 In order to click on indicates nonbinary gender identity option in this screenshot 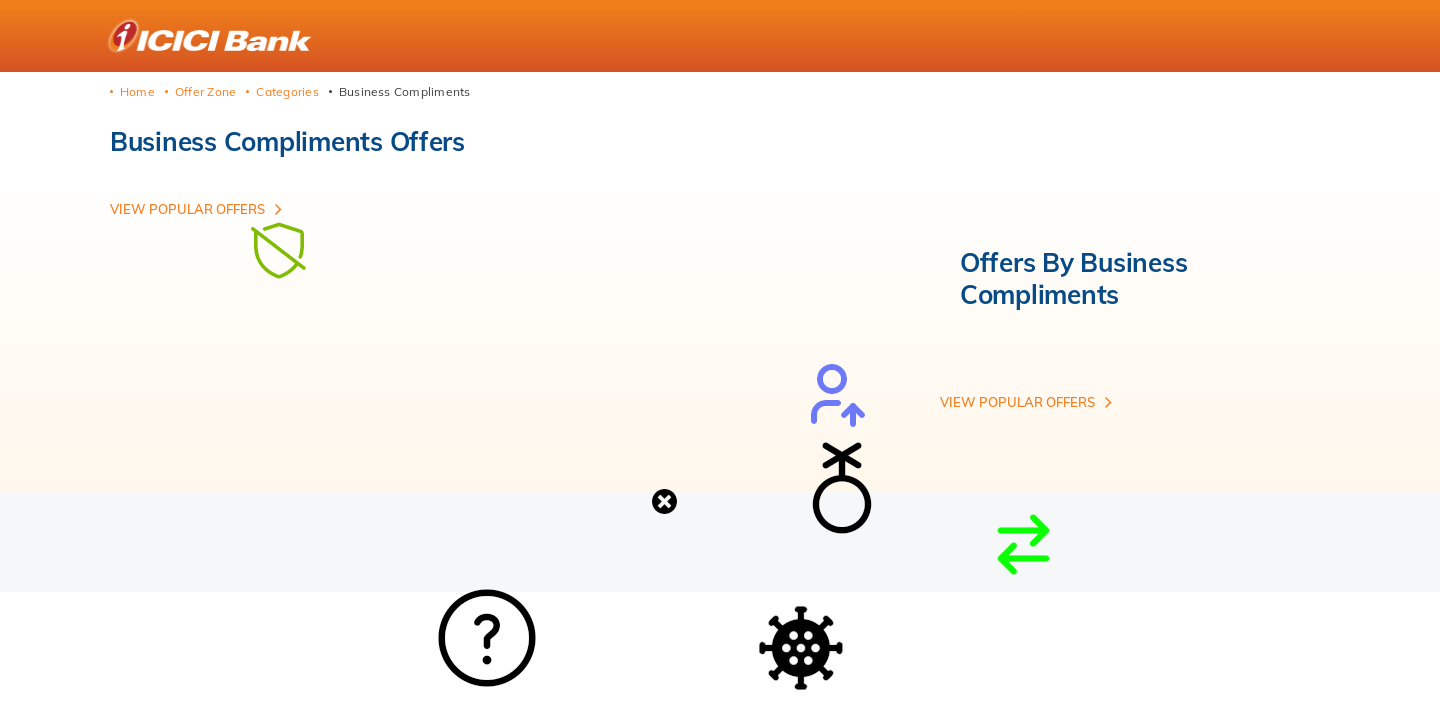, I will do `click(842, 488)`.